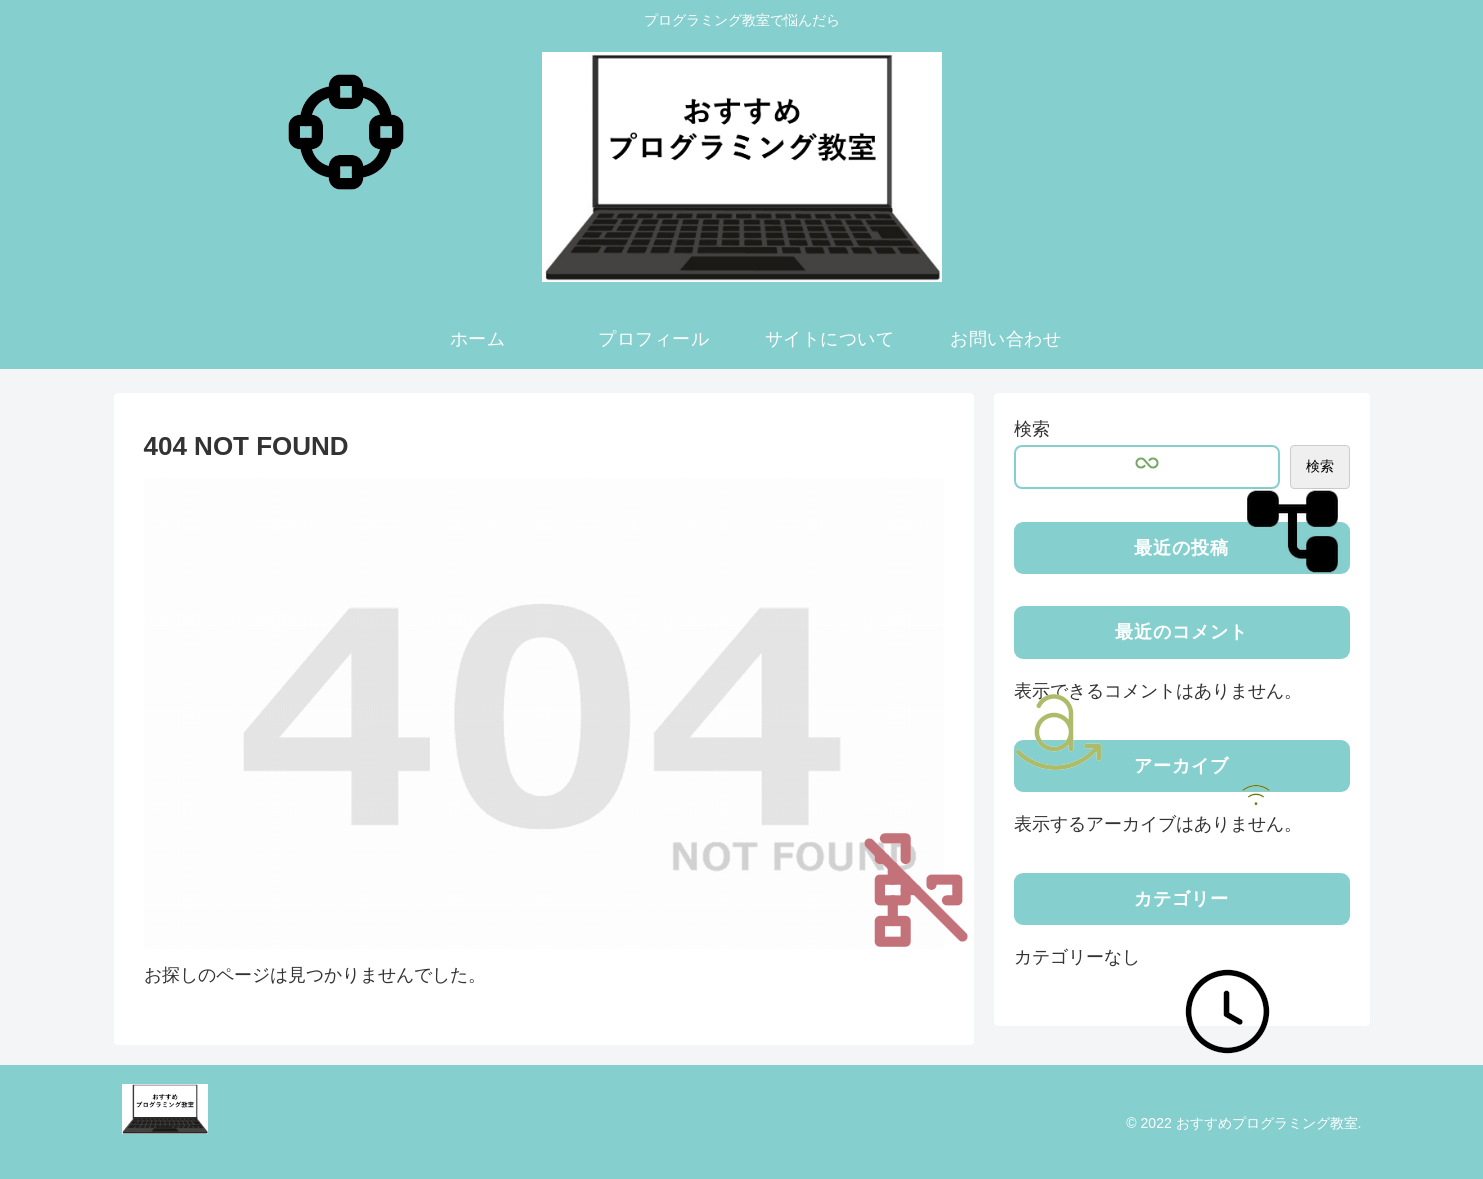 This screenshot has height=1179, width=1483. Describe the element at coordinates (1227, 1011) in the screenshot. I see `view time or timestamp information` at that location.